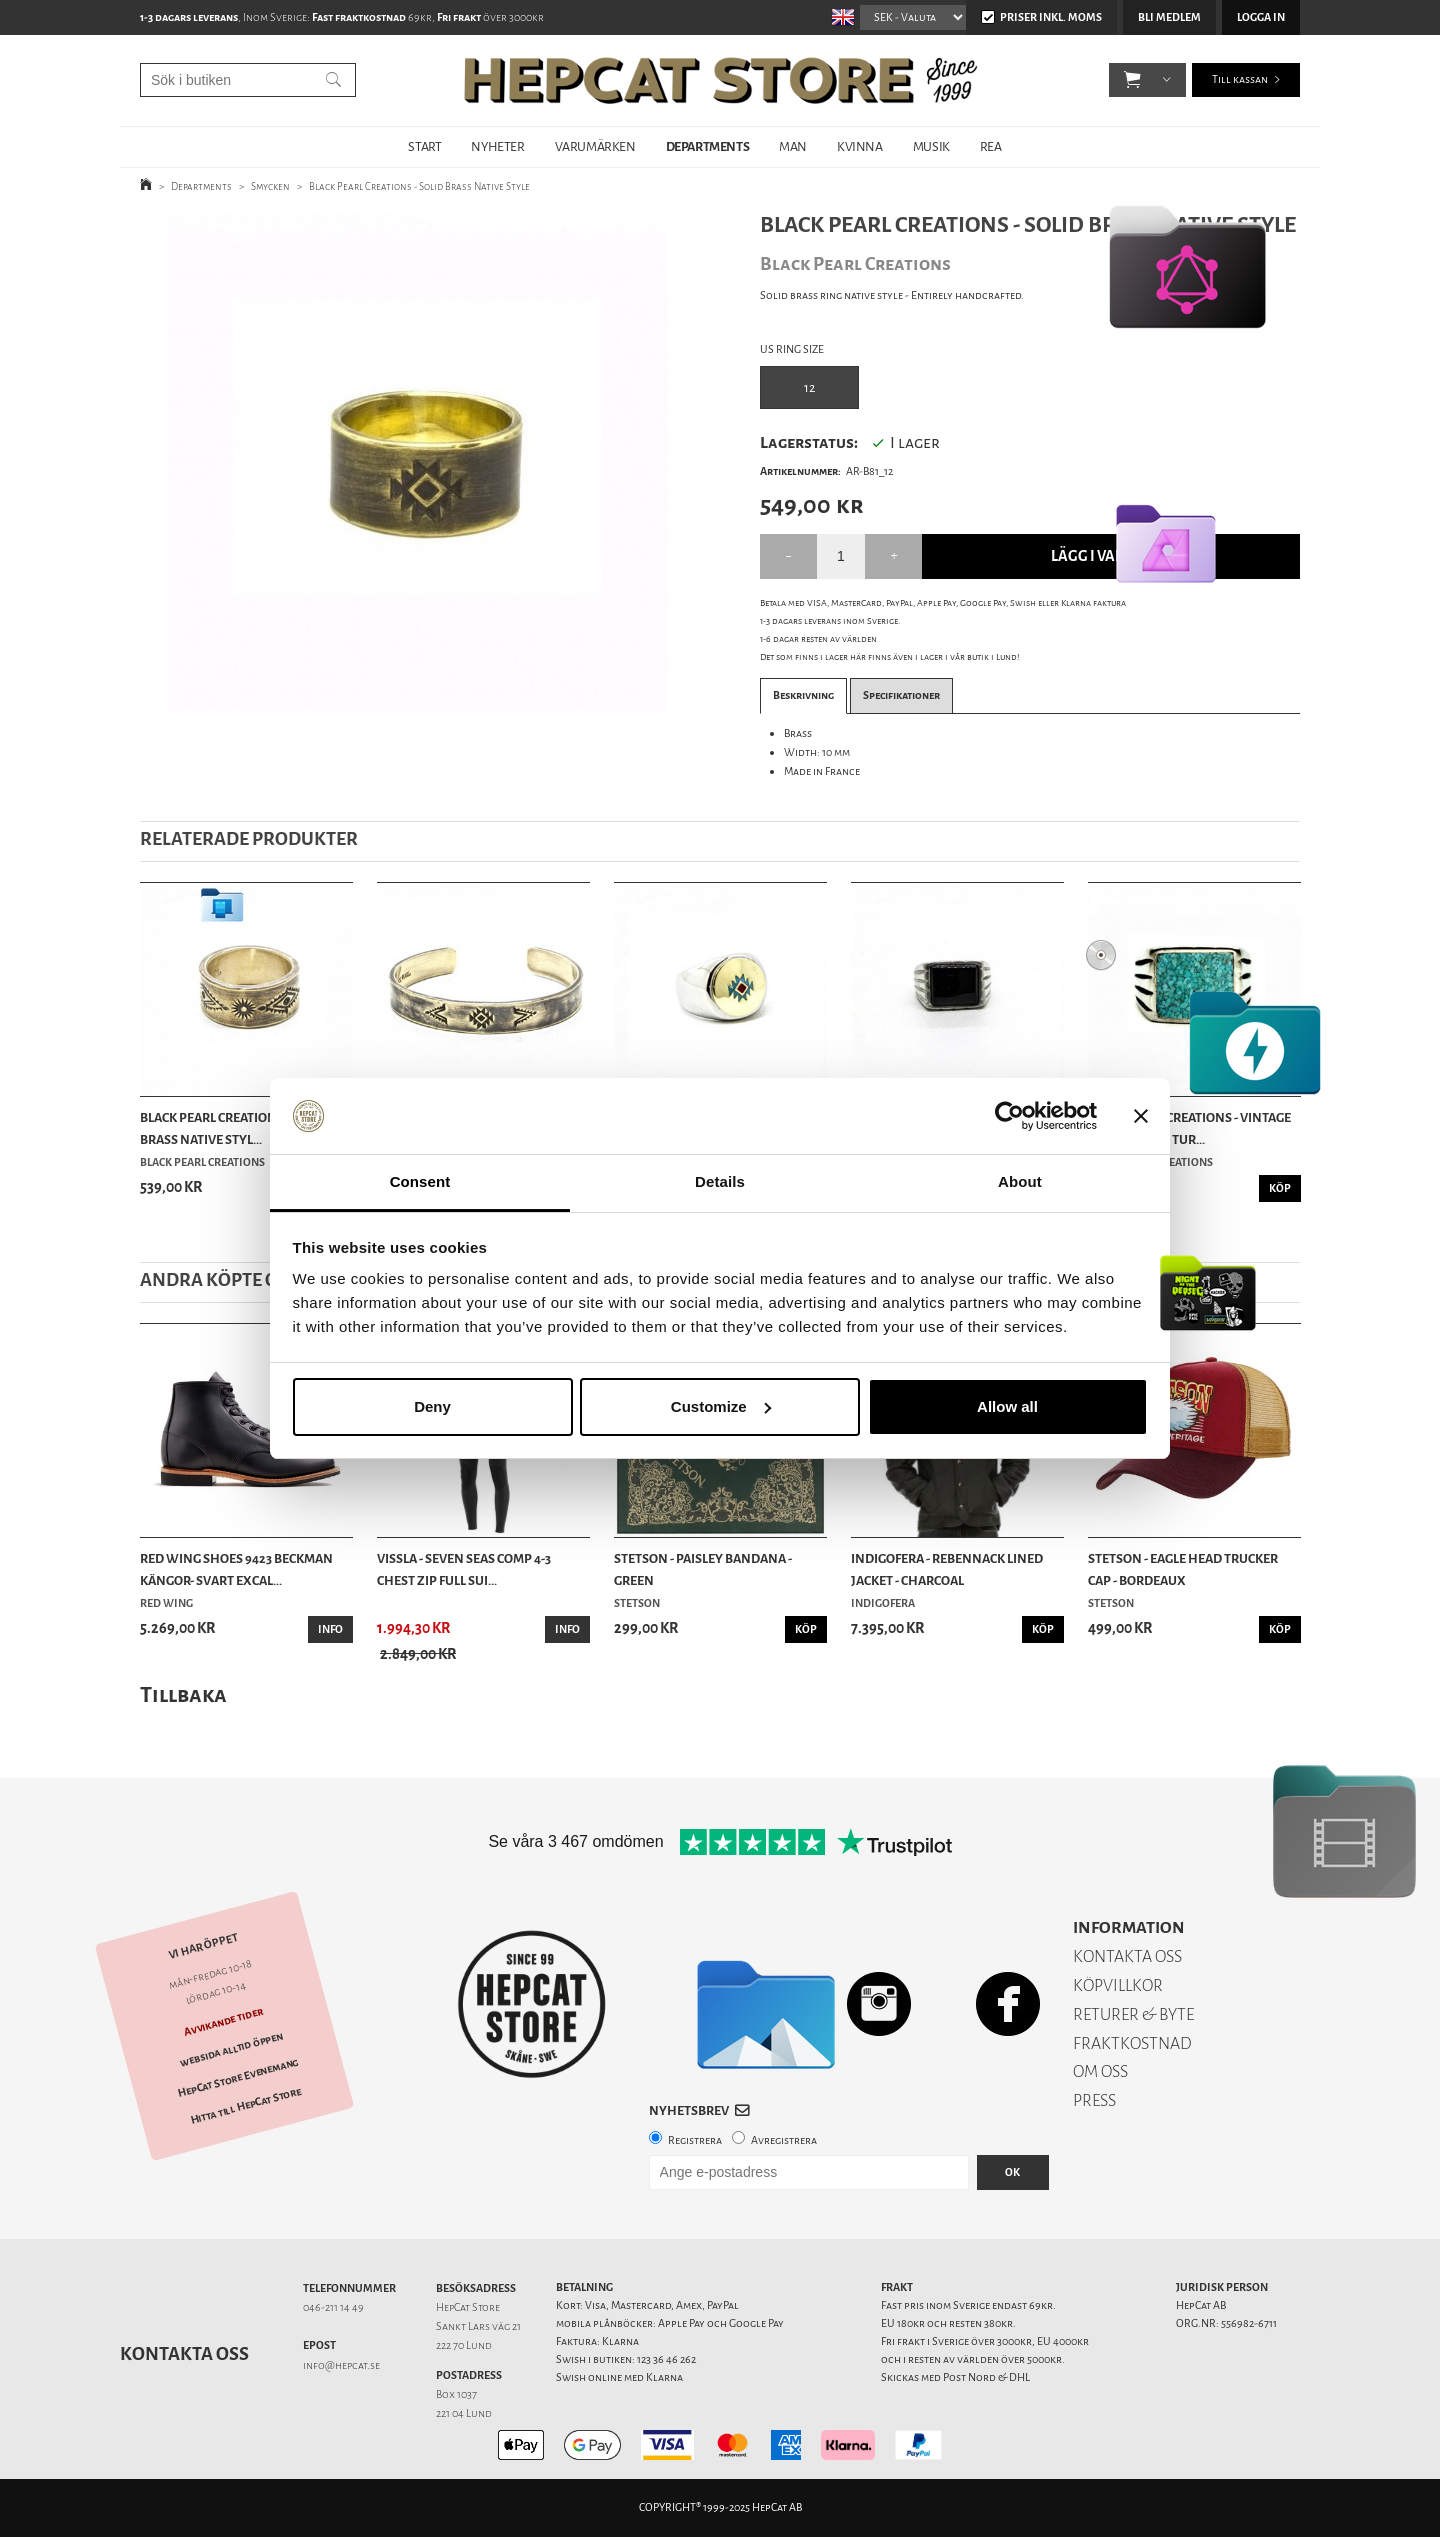 The width and height of the screenshot is (1440, 2537). What do you see at coordinates (222, 906) in the screenshot?
I see `open folder containing Microsoft Mitra or telephony files` at bounding box center [222, 906].